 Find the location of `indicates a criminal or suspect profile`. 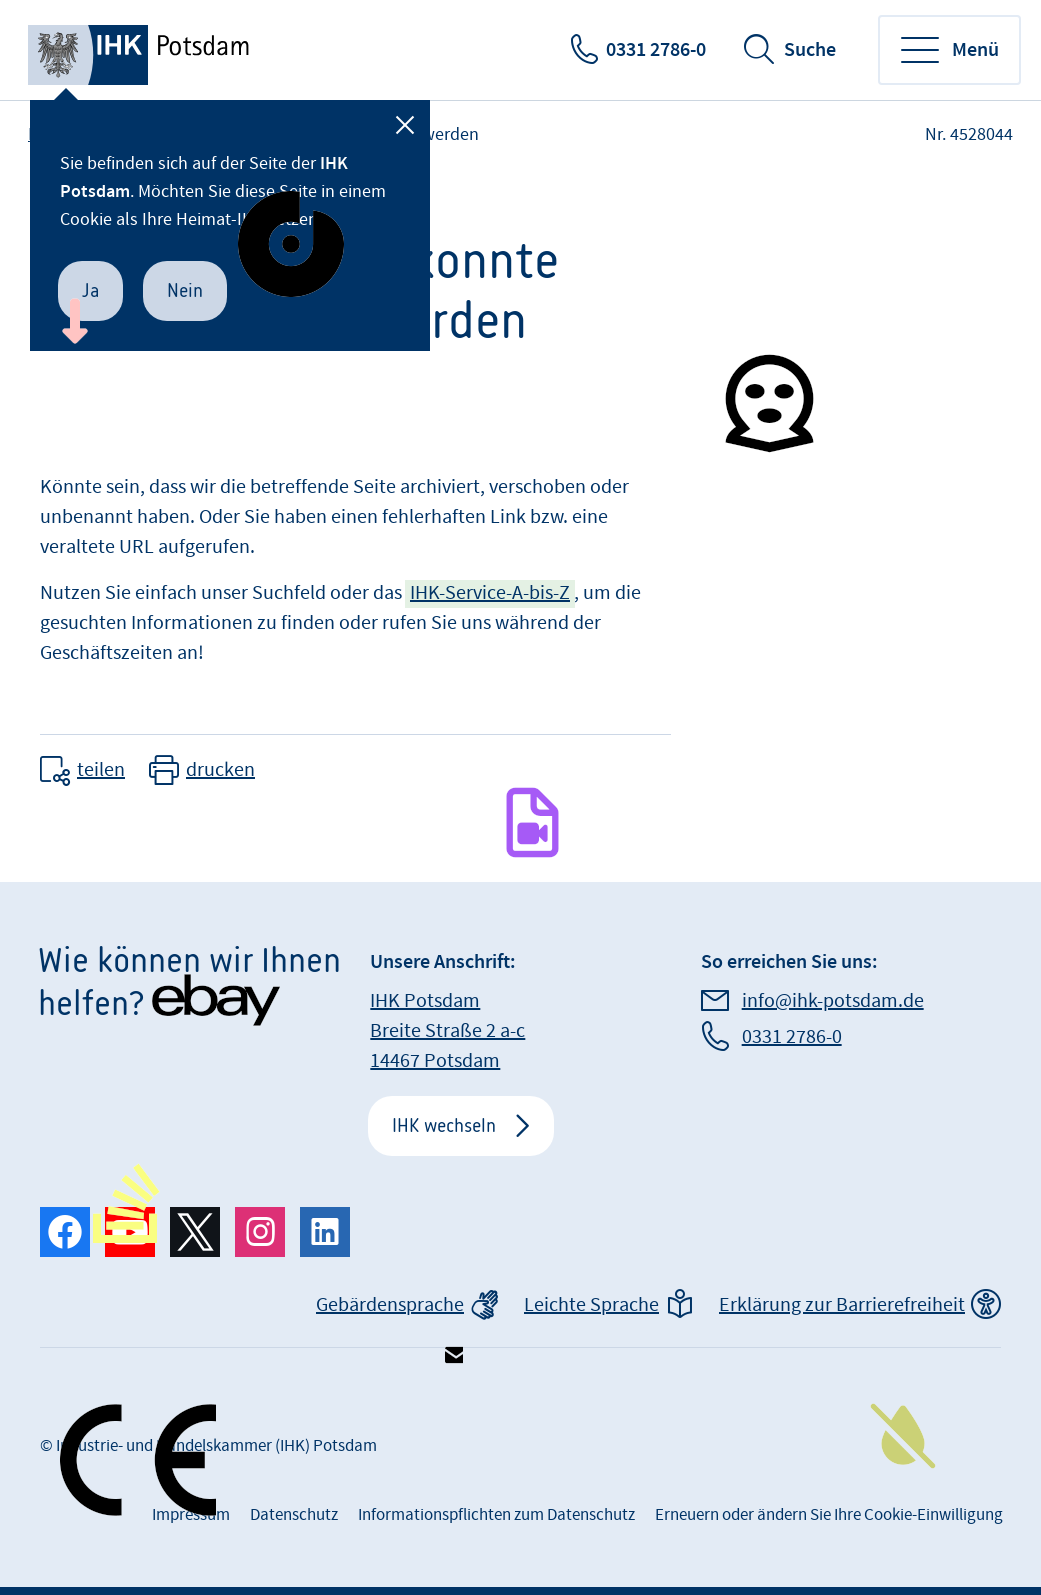

indicates a criminal or suspect profile is located at coordinates (769, 403).